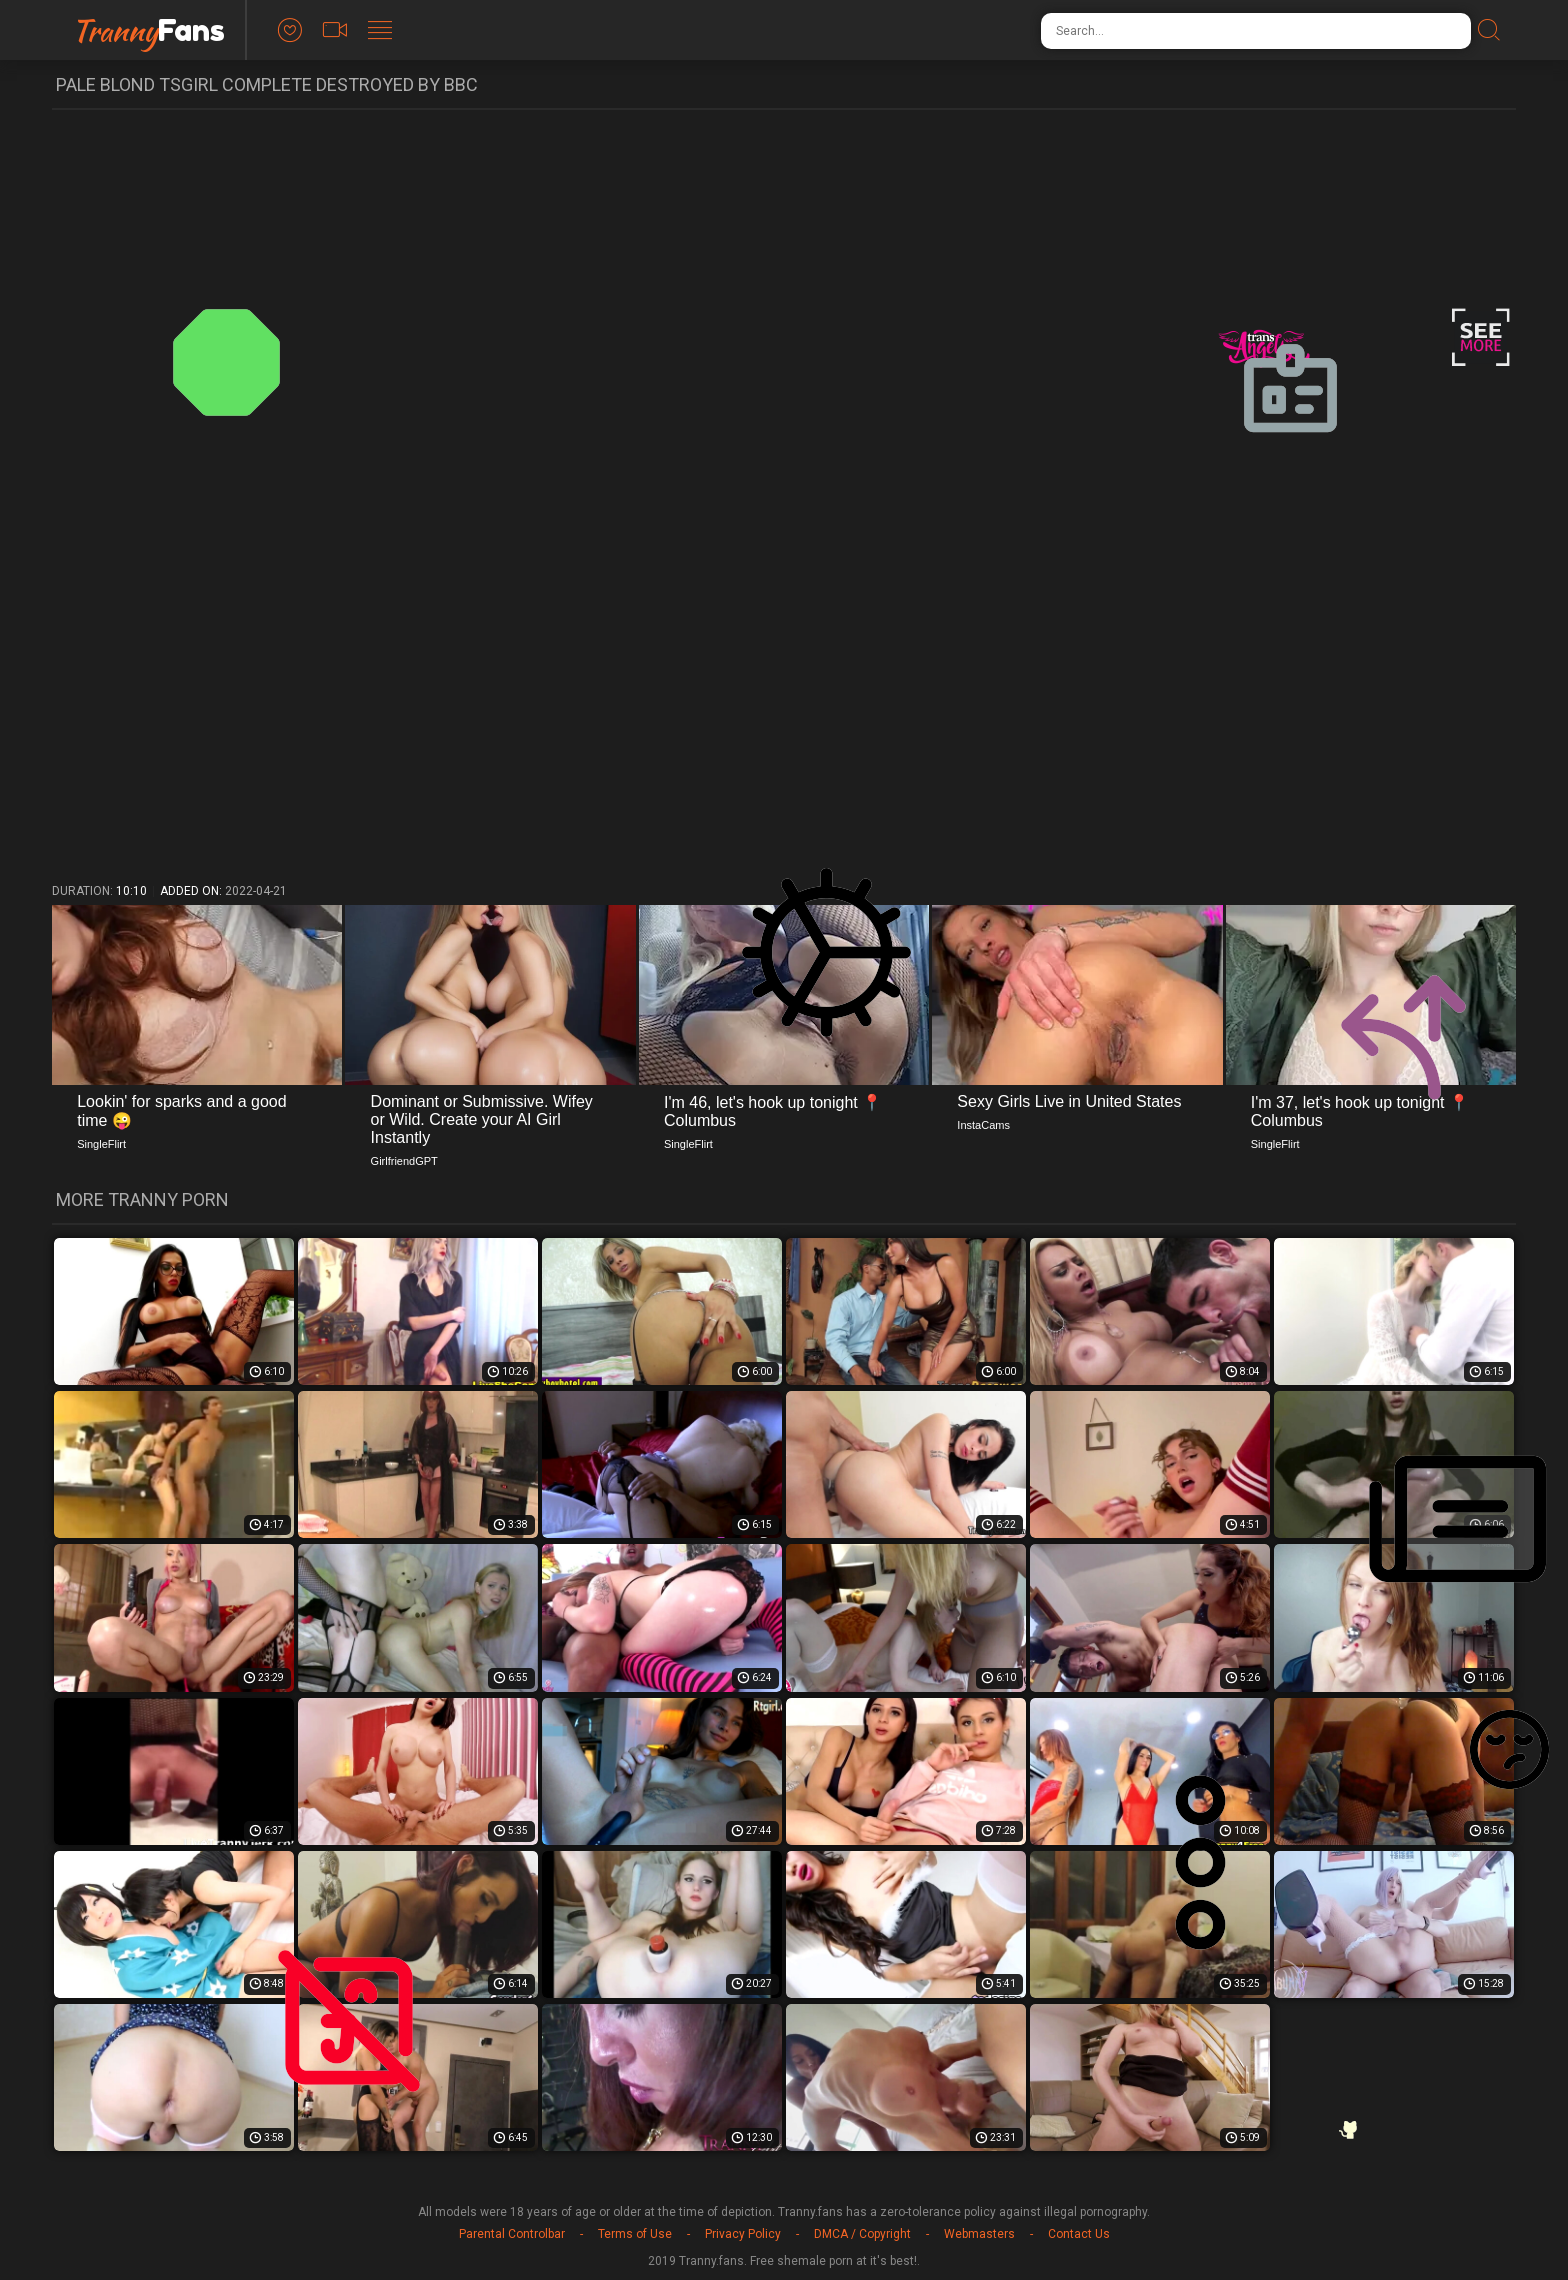 The height and width of the screenshot is (2280, 1568). Describe the element at coordinates (1200, 1862) in the screenshot. I see `open more options menu` at that location.